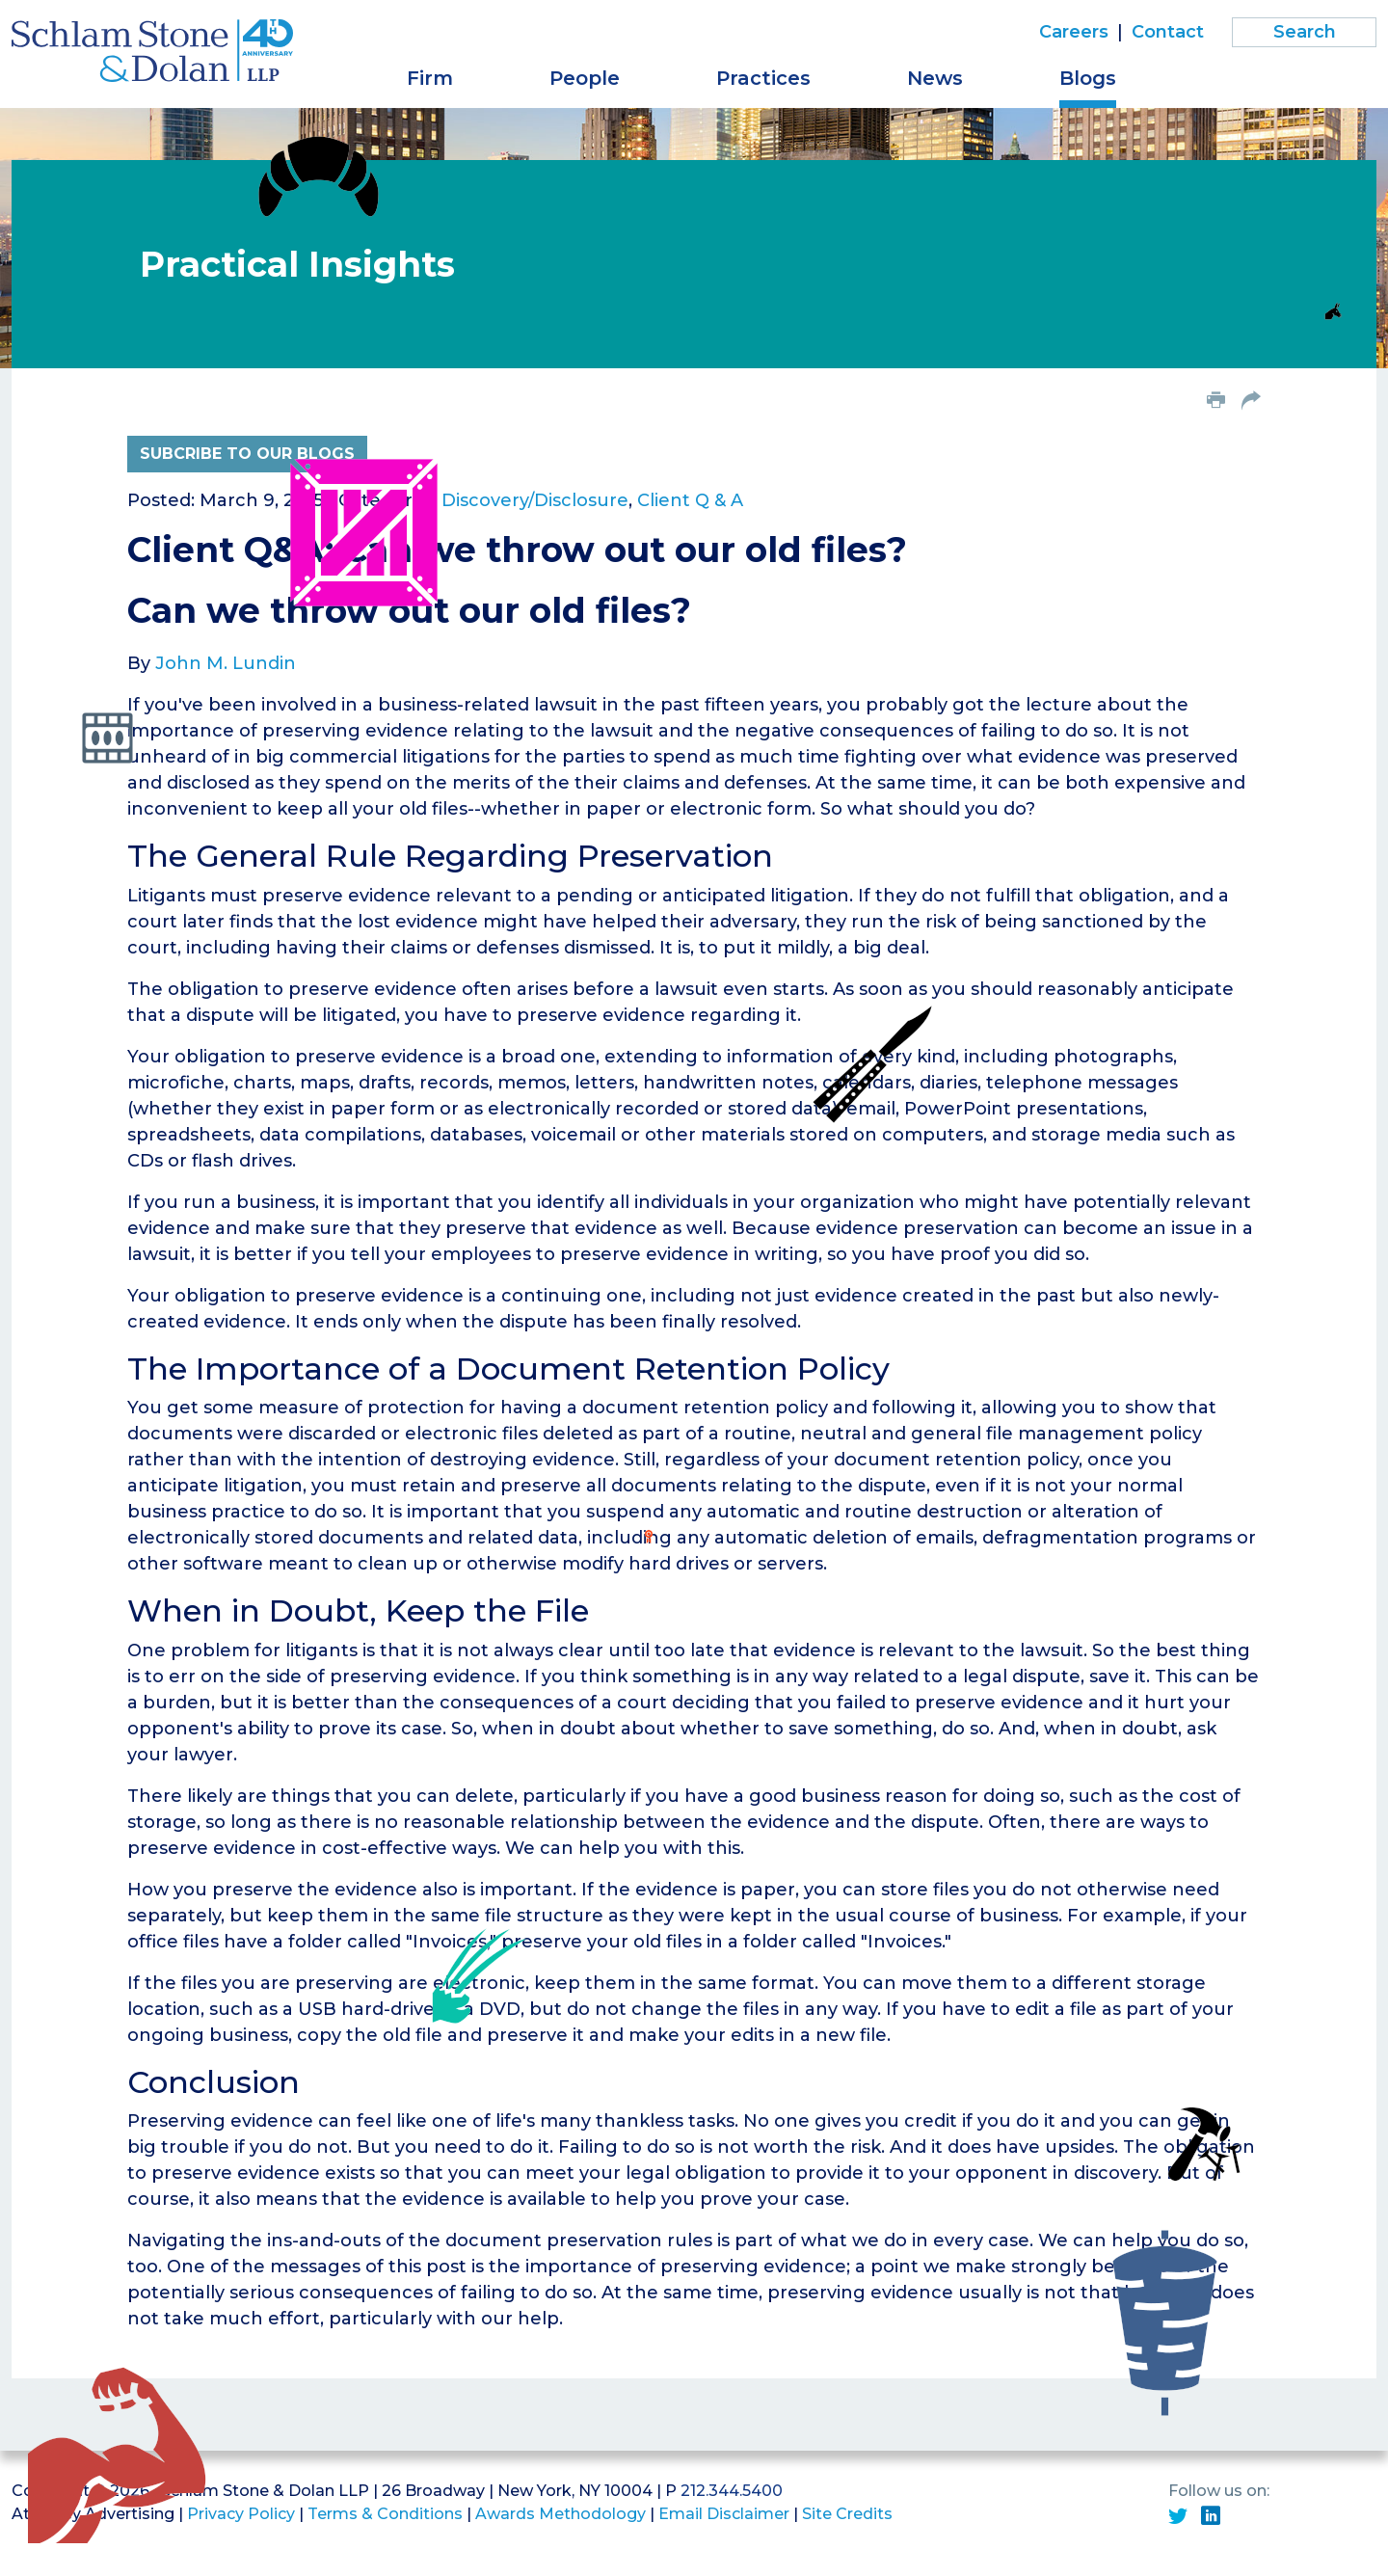  Describe the element at coordinates (872, 1064) in the screenshot. I see `select butterfly knife weapon in game inventory` at that location.